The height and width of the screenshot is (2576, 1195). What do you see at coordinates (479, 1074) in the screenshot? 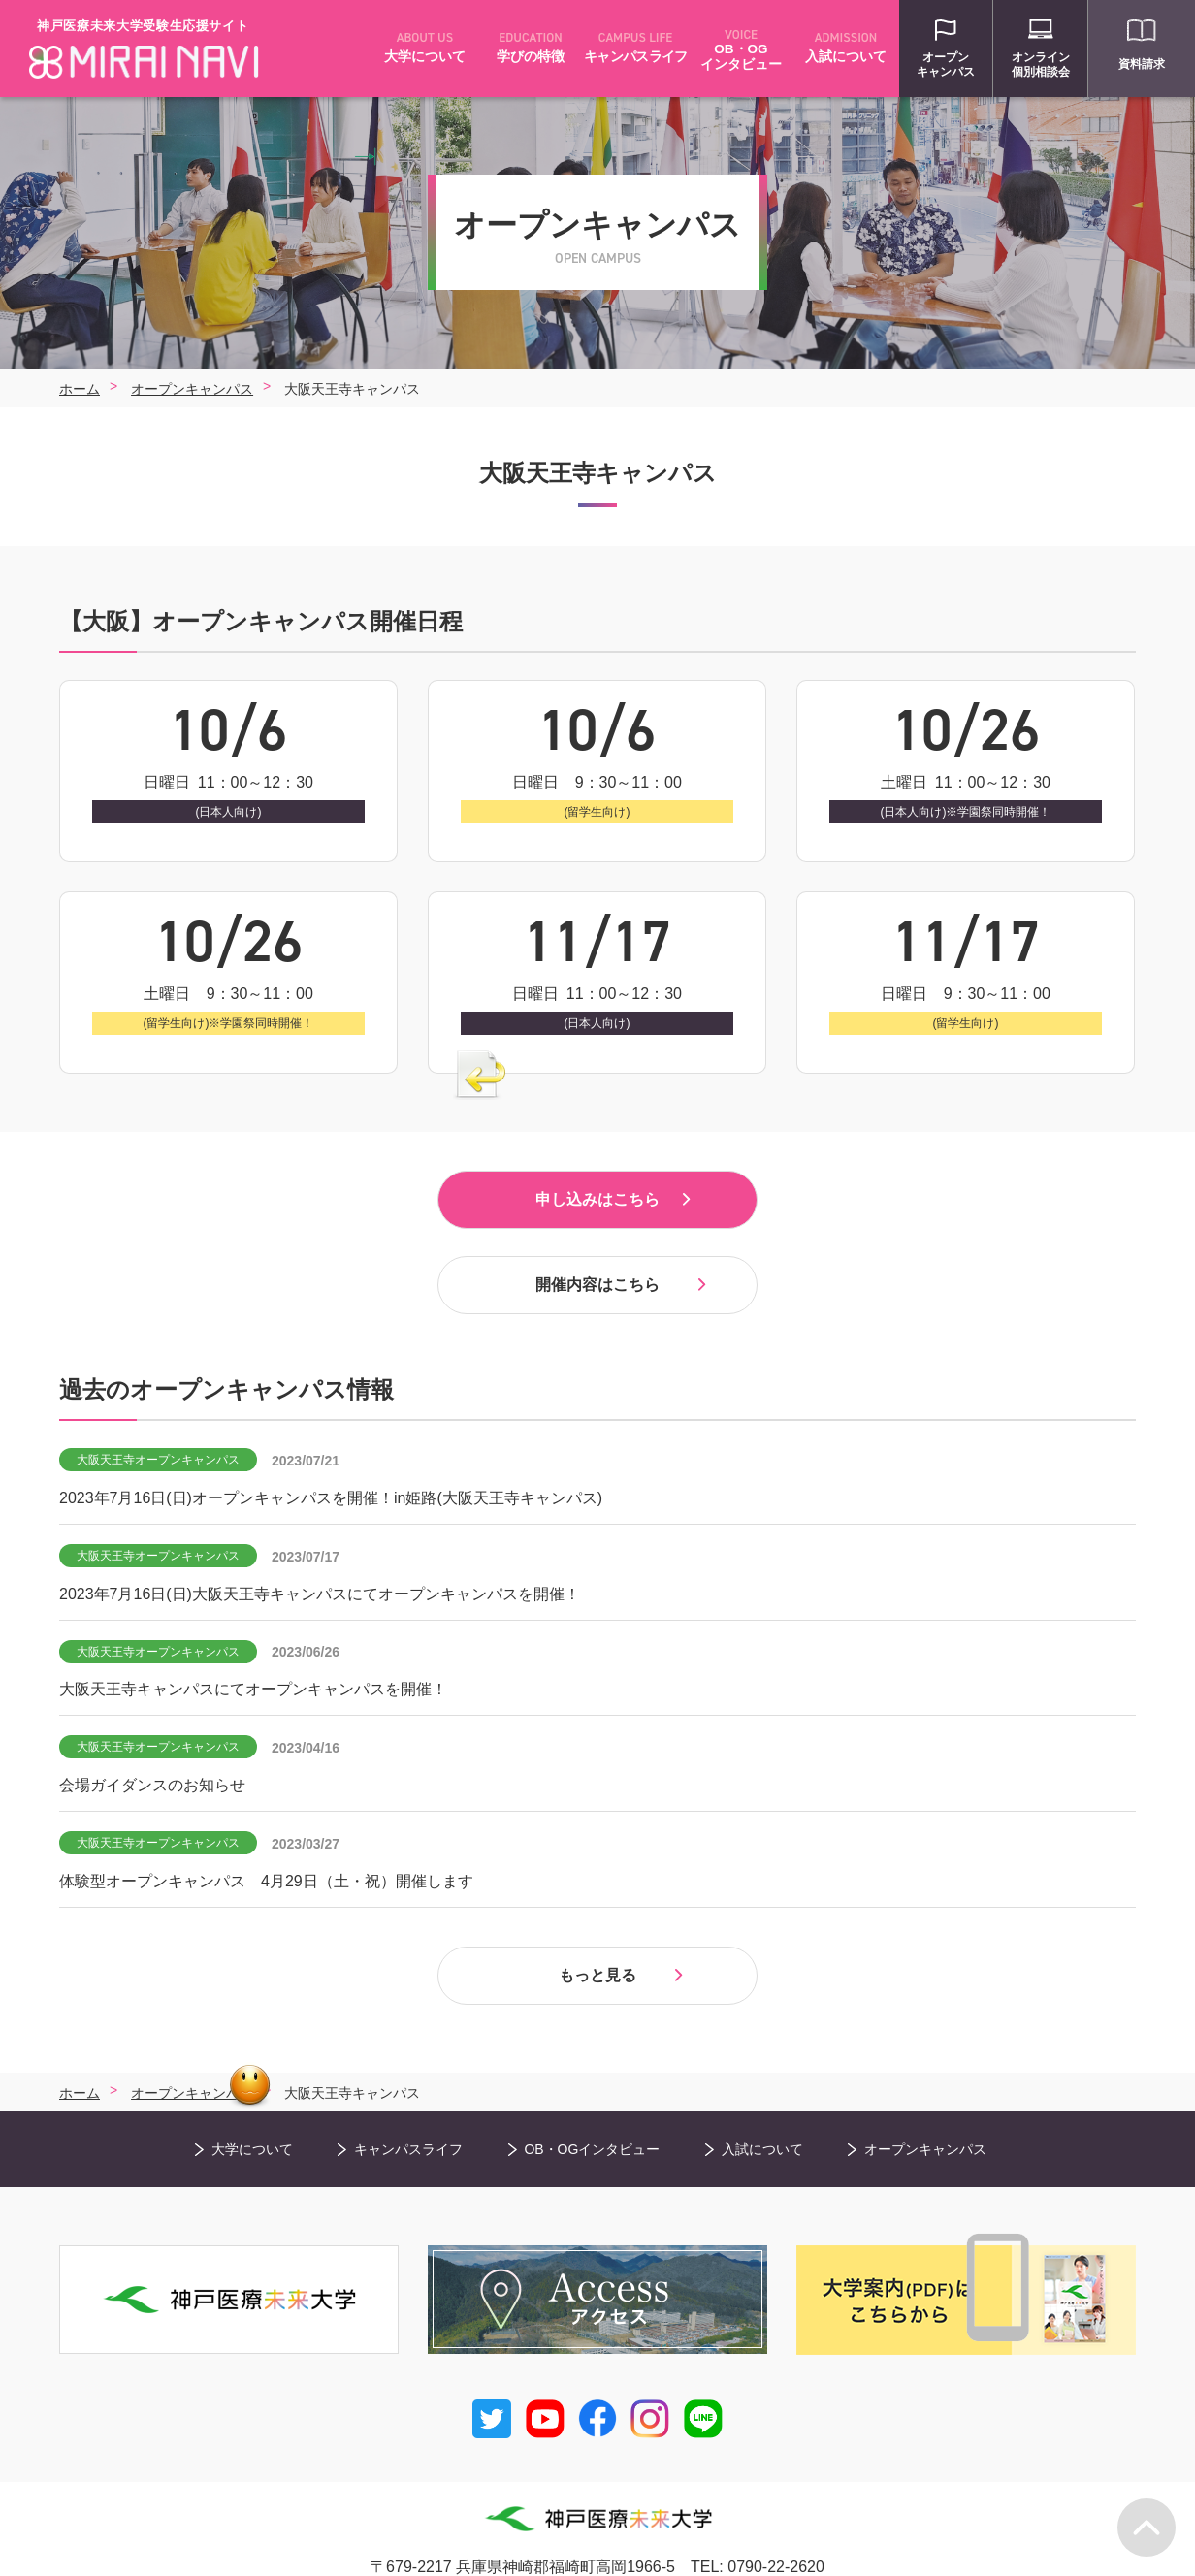
I see `revert document to previous version` at bounding box center [479, 1074].